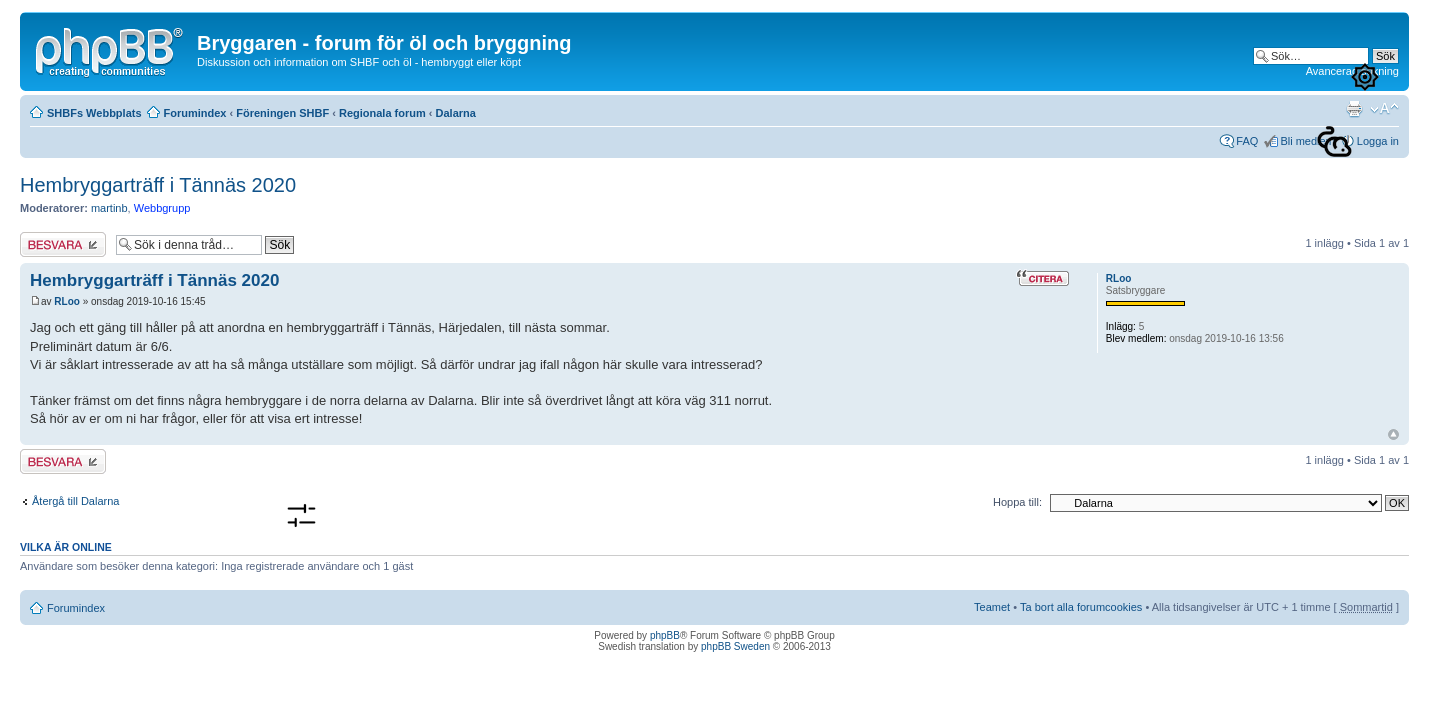  What do you see at coordinates (301, 515) in the screenshot?
I see `adjust settings or preferences` at bounding box center [301, 515].